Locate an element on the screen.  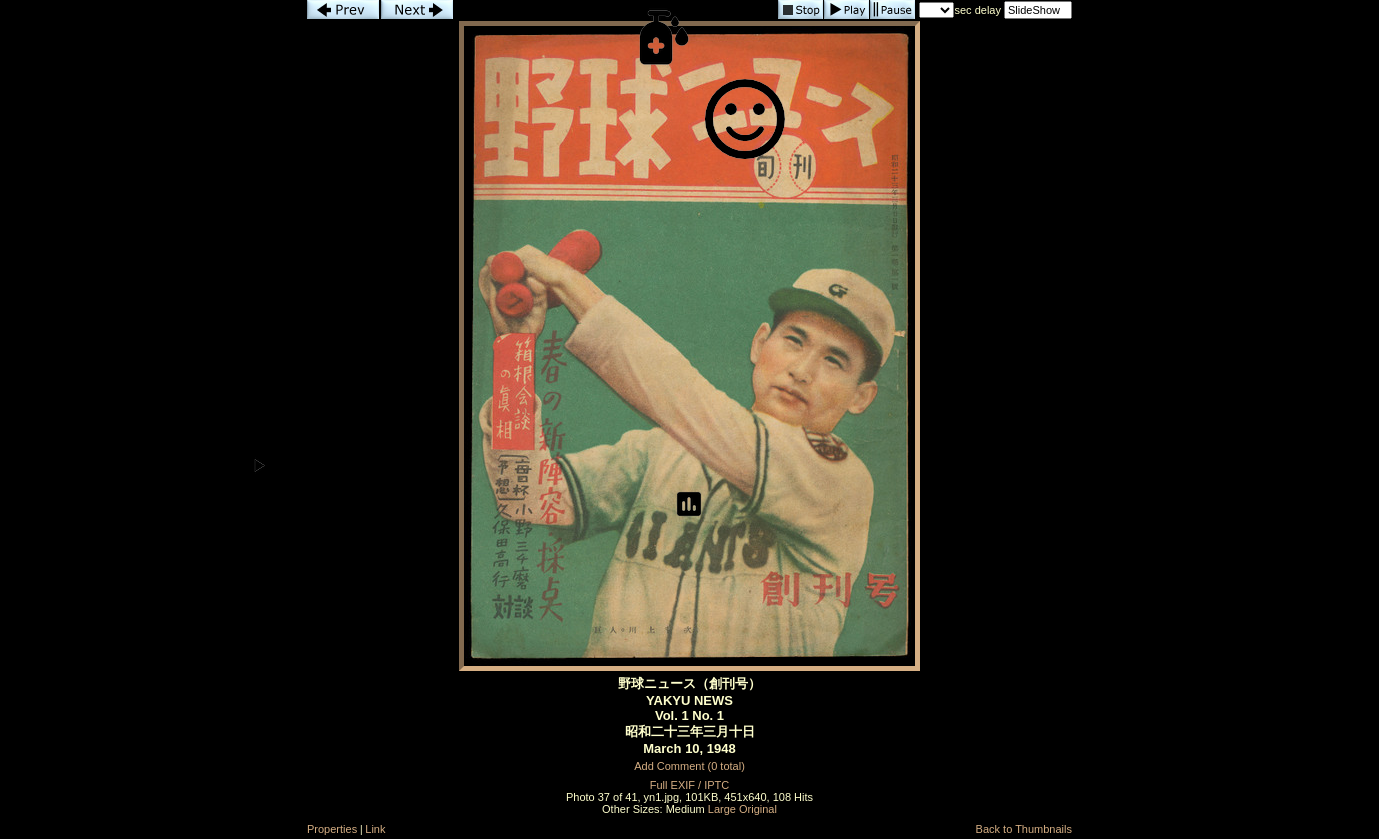
start media playback is located at coordinates (258, 465).